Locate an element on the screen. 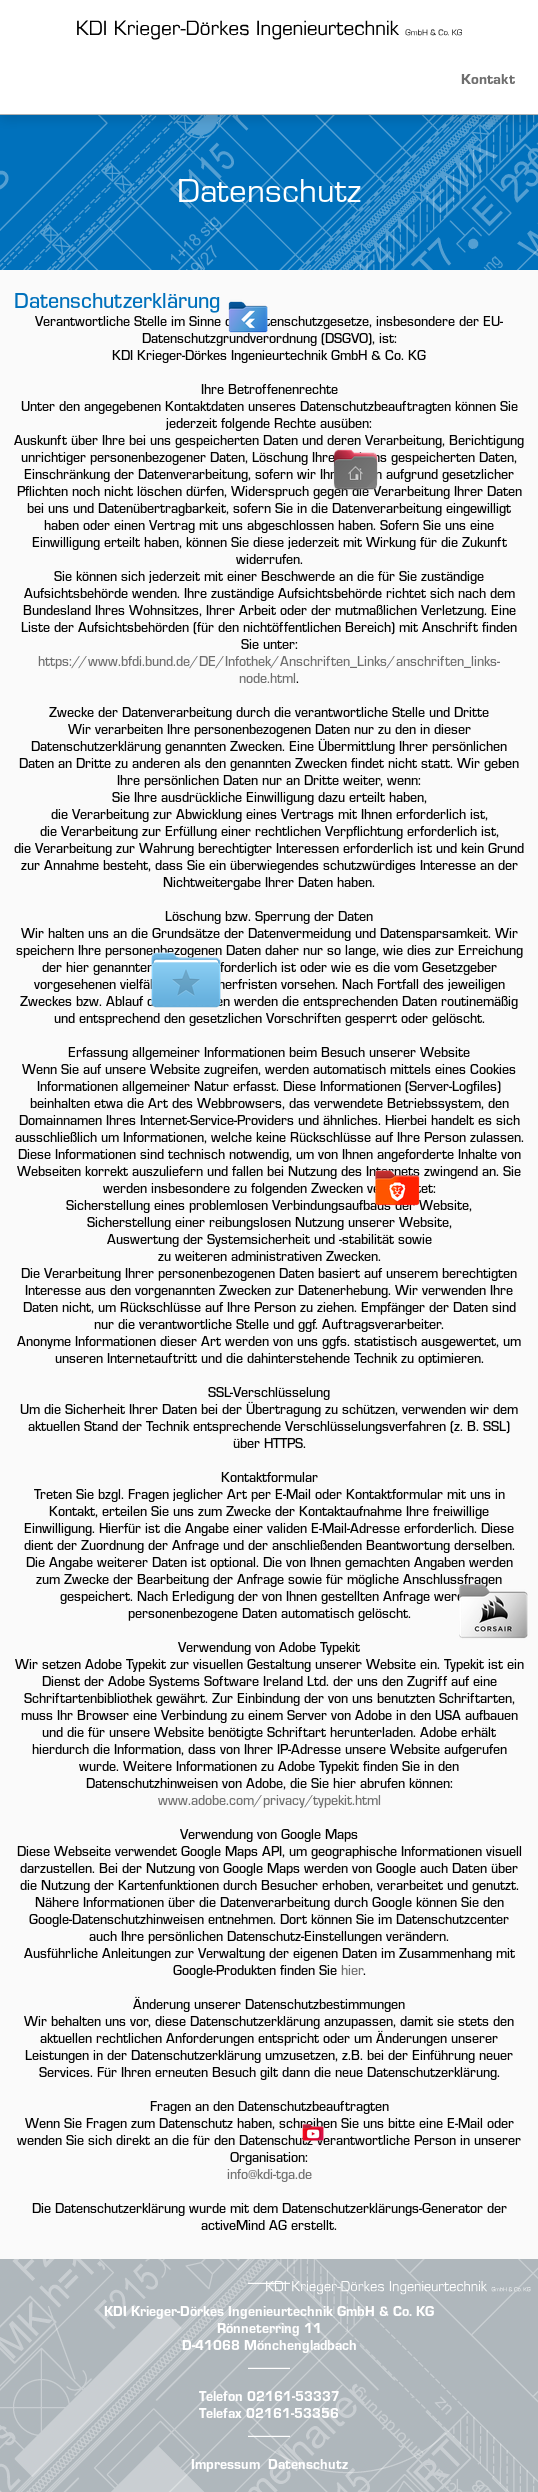 This screenshot has height=2492, width=538. folder containing corsair software or drivers is located at coordinates (493, 1613).